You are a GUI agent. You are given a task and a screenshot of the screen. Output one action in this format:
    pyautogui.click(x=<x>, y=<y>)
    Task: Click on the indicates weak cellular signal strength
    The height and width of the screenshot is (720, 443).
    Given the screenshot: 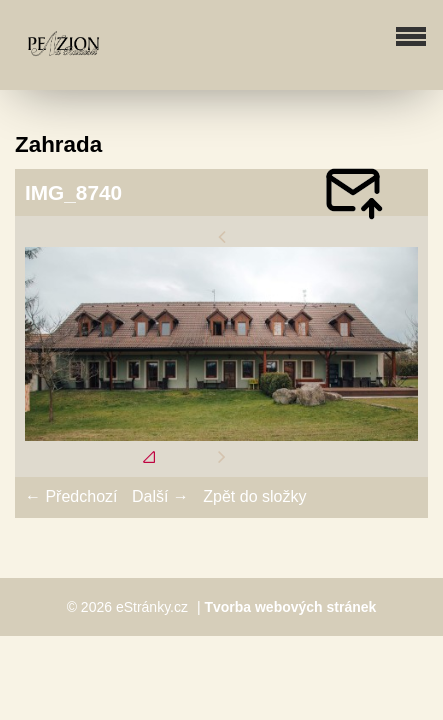 What is the action you would take?
    pyautogui.click(x=149, y=457)
    